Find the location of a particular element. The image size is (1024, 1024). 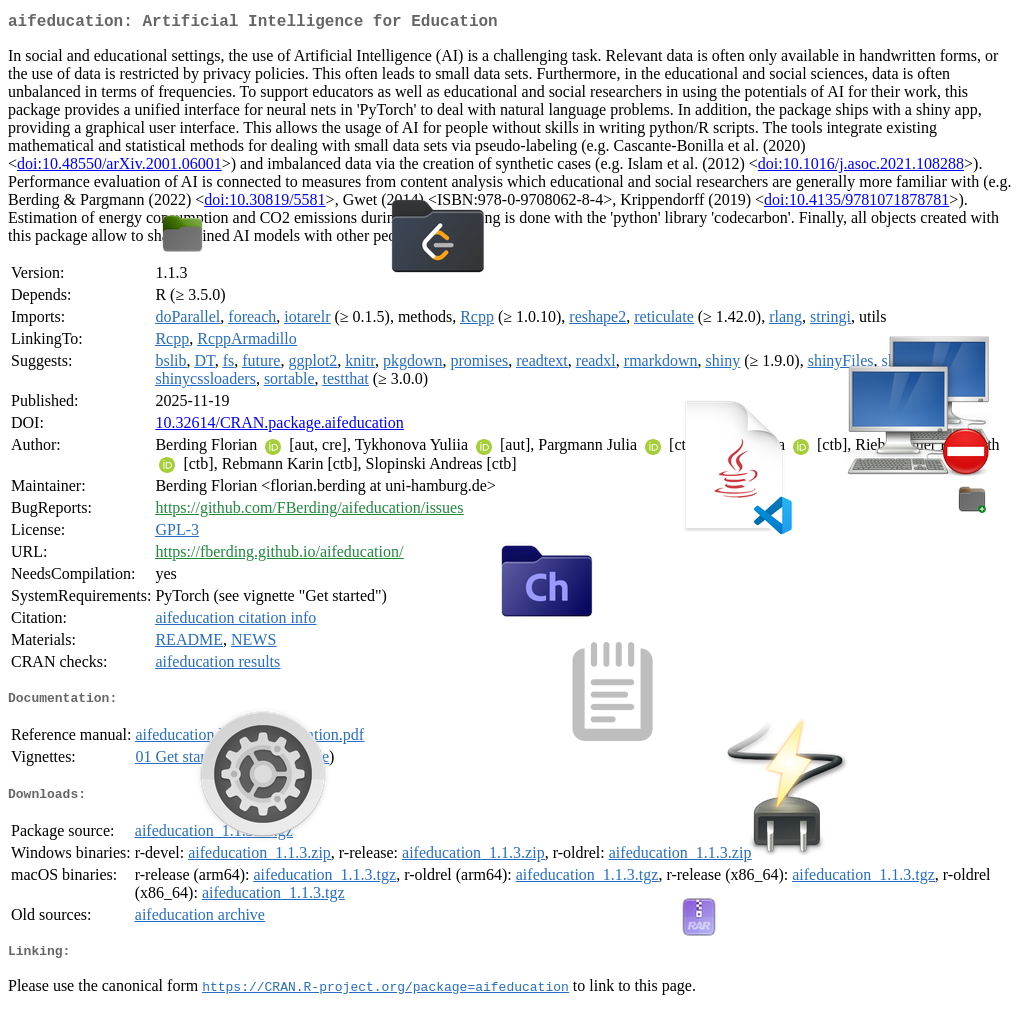

a compressed RAR archive file is located at coordinates (699, 917).